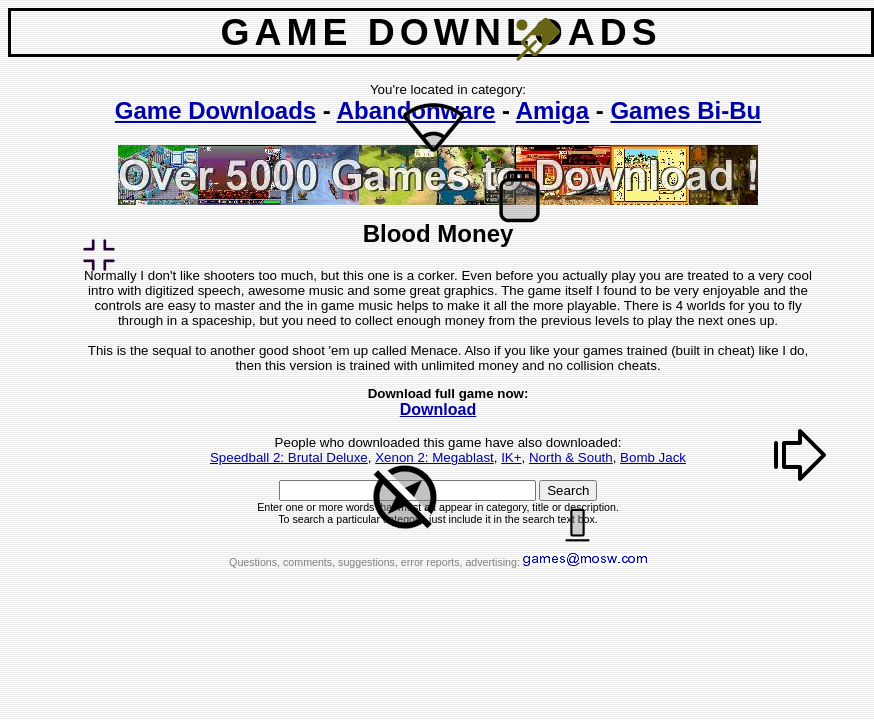 The image size is (874, 720). I want to click on access cricket sports scores or content, so click(535, 38).